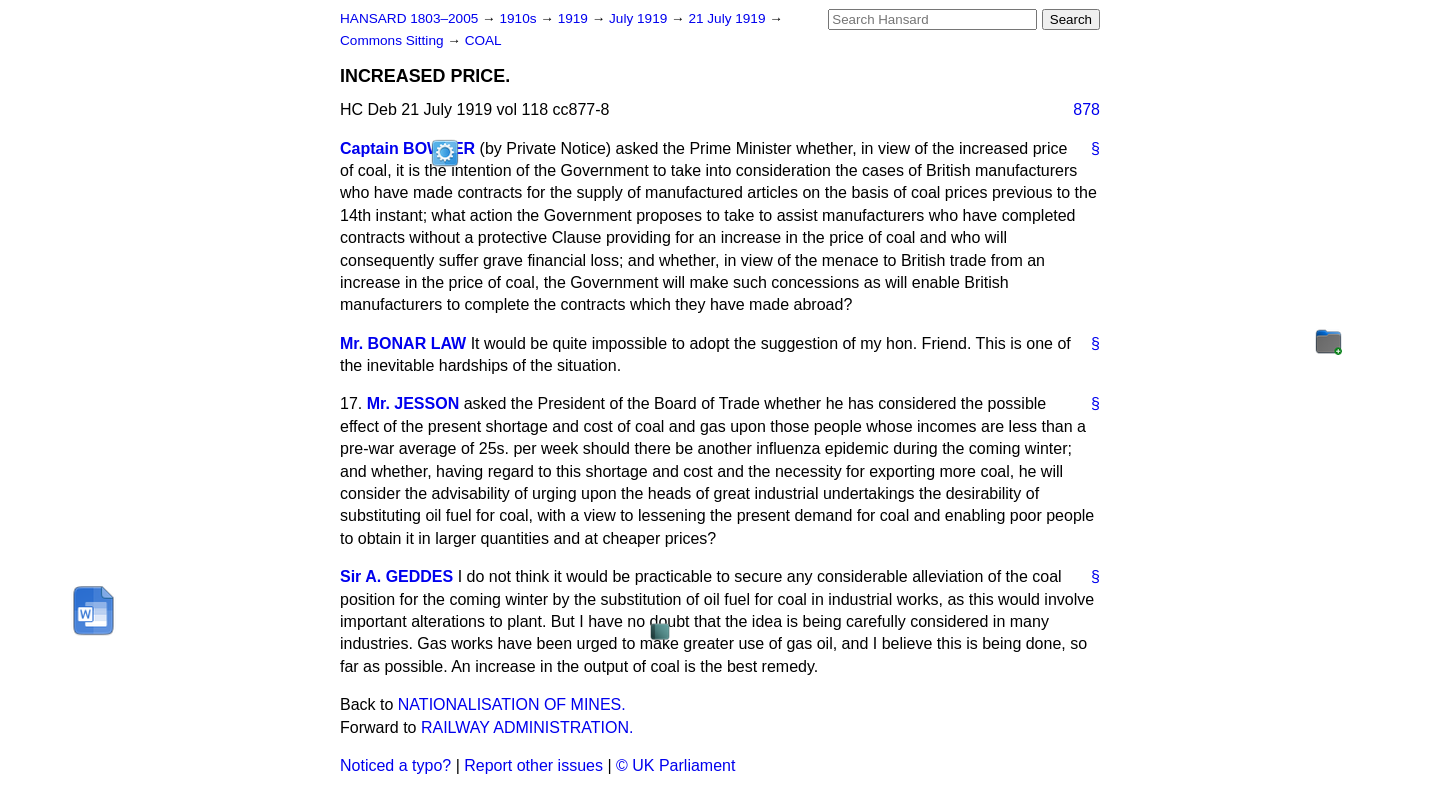  Describe the element at coordinates (445, 153) in the screenshot. I see `access system runtime components` at that location.